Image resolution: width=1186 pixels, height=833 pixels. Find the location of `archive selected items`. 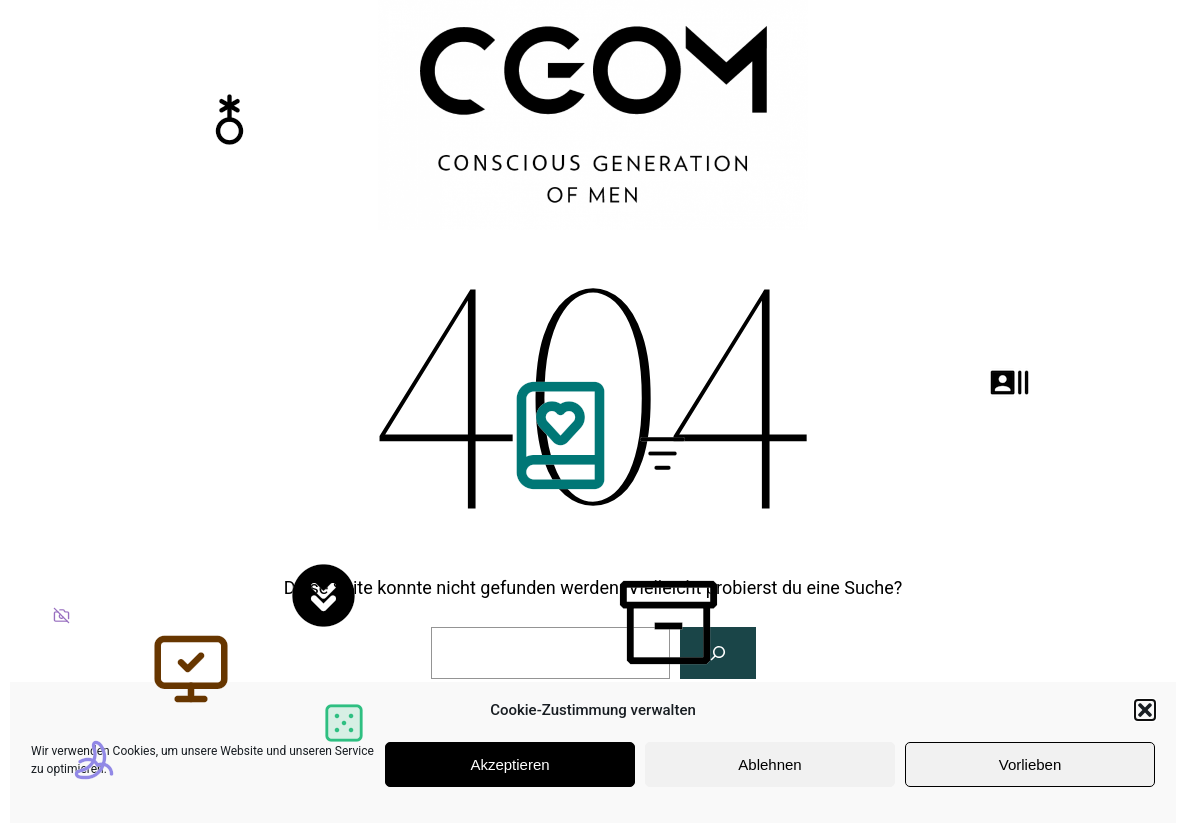

archive selected items is located at coordinates (668, 622).